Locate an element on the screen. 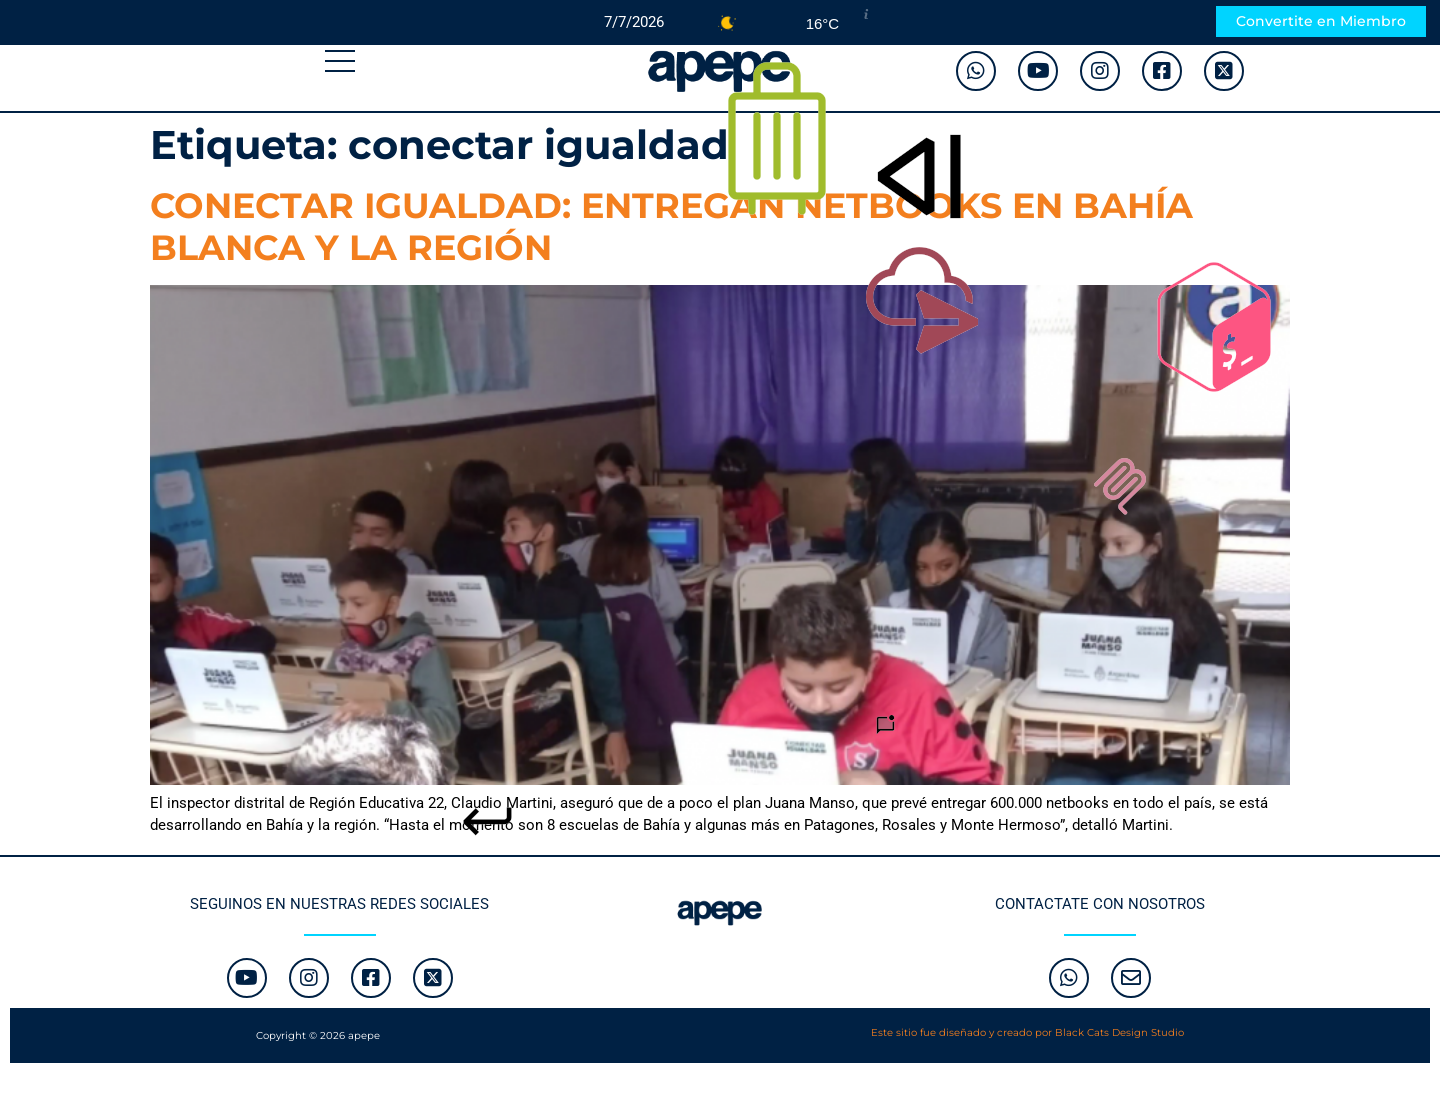  insert a newline or line break is located at coordinates (487, 819).